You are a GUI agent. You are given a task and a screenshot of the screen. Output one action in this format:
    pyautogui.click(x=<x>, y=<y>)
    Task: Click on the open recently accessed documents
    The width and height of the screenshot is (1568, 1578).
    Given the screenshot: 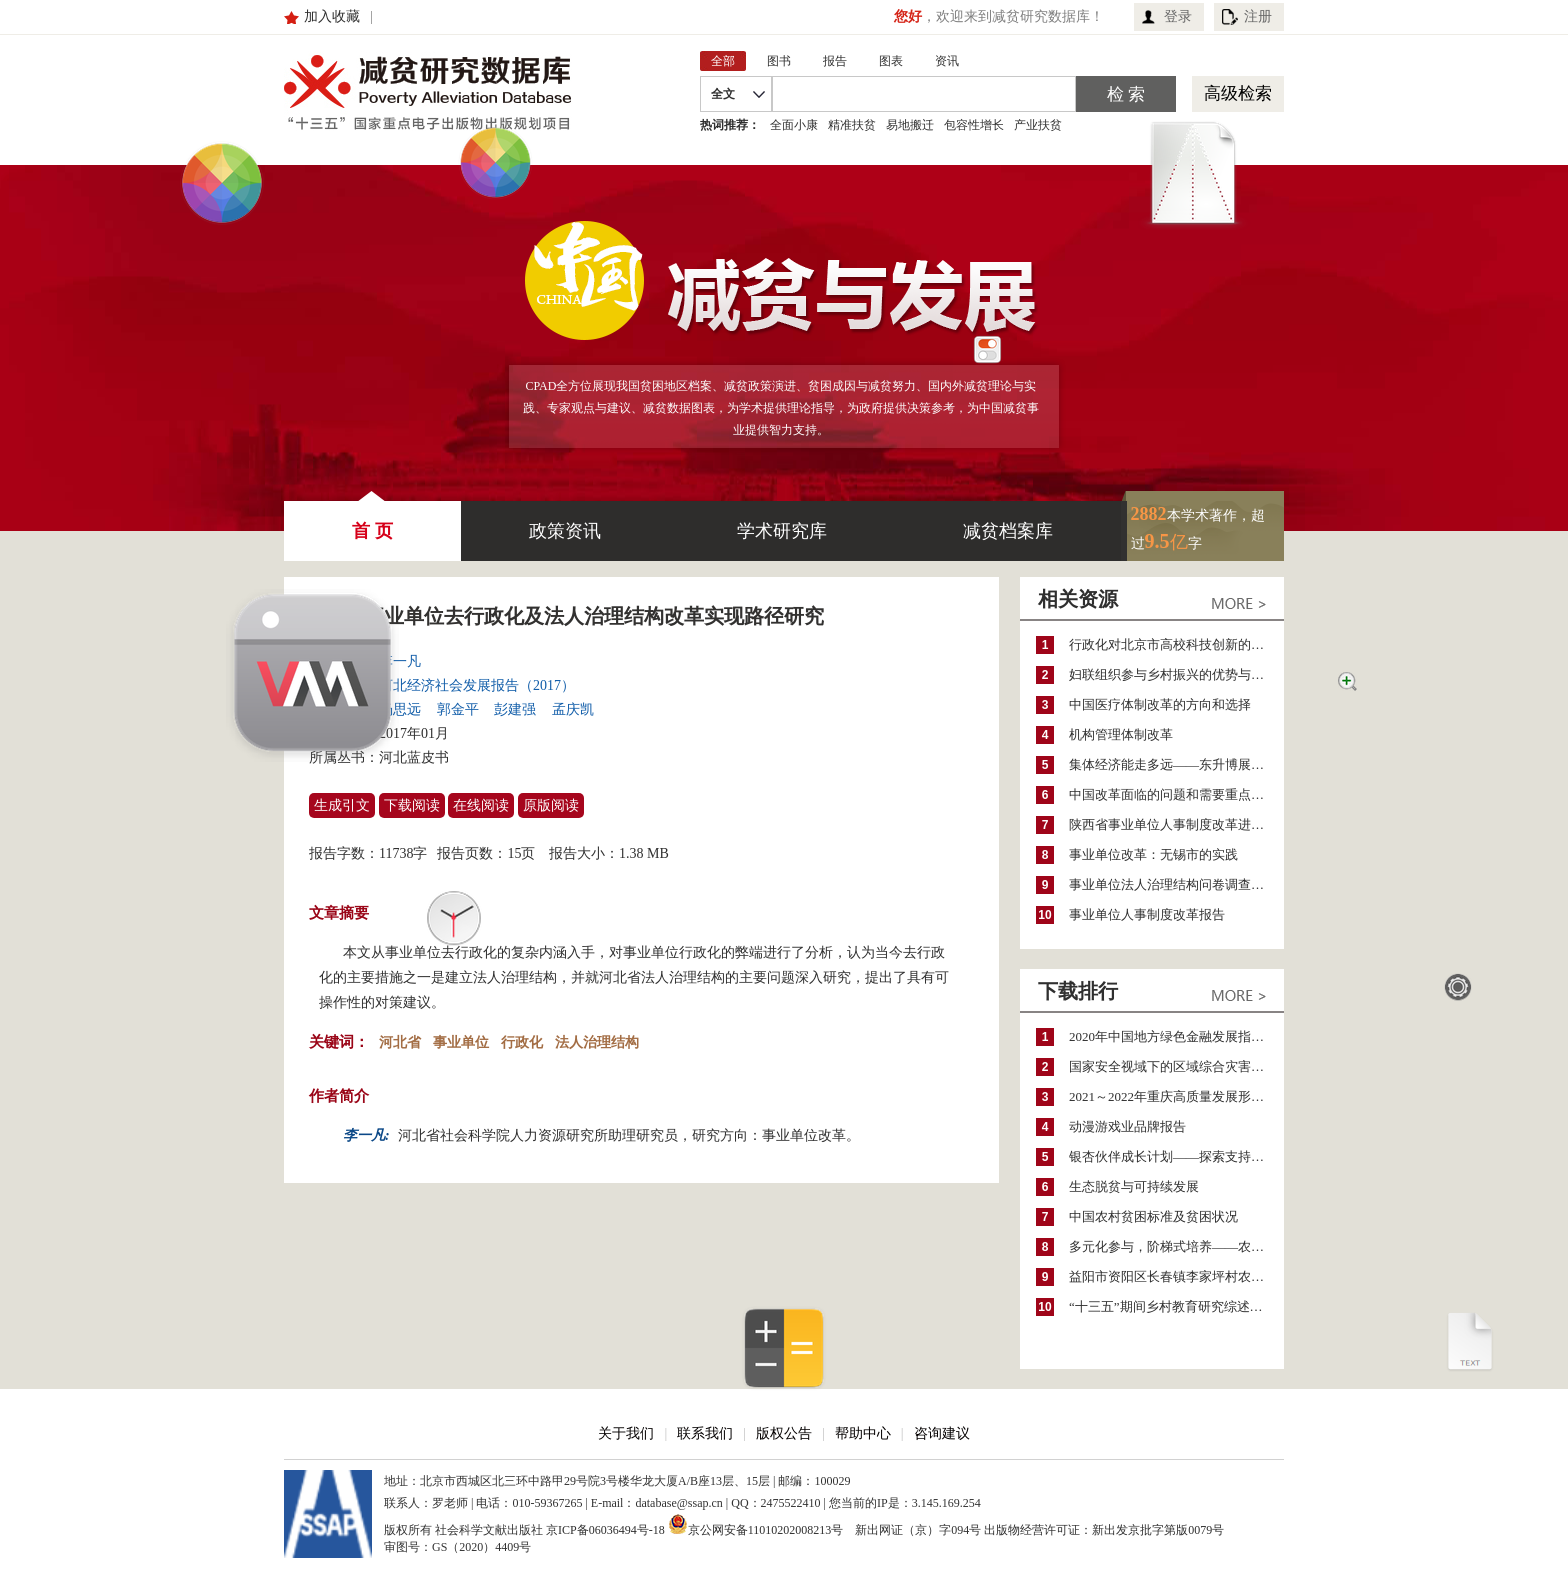 What is the action you would take?
    pyautogui.click(x=454, y=918)
    